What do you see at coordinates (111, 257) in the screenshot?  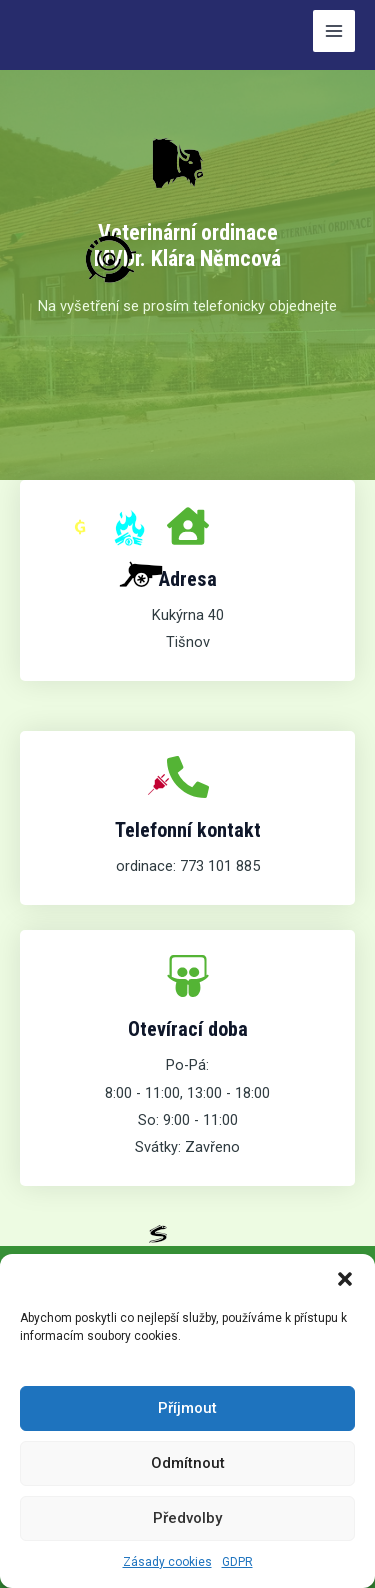 I see `access microscope or magnification tools` at bounding box center [111, 257].